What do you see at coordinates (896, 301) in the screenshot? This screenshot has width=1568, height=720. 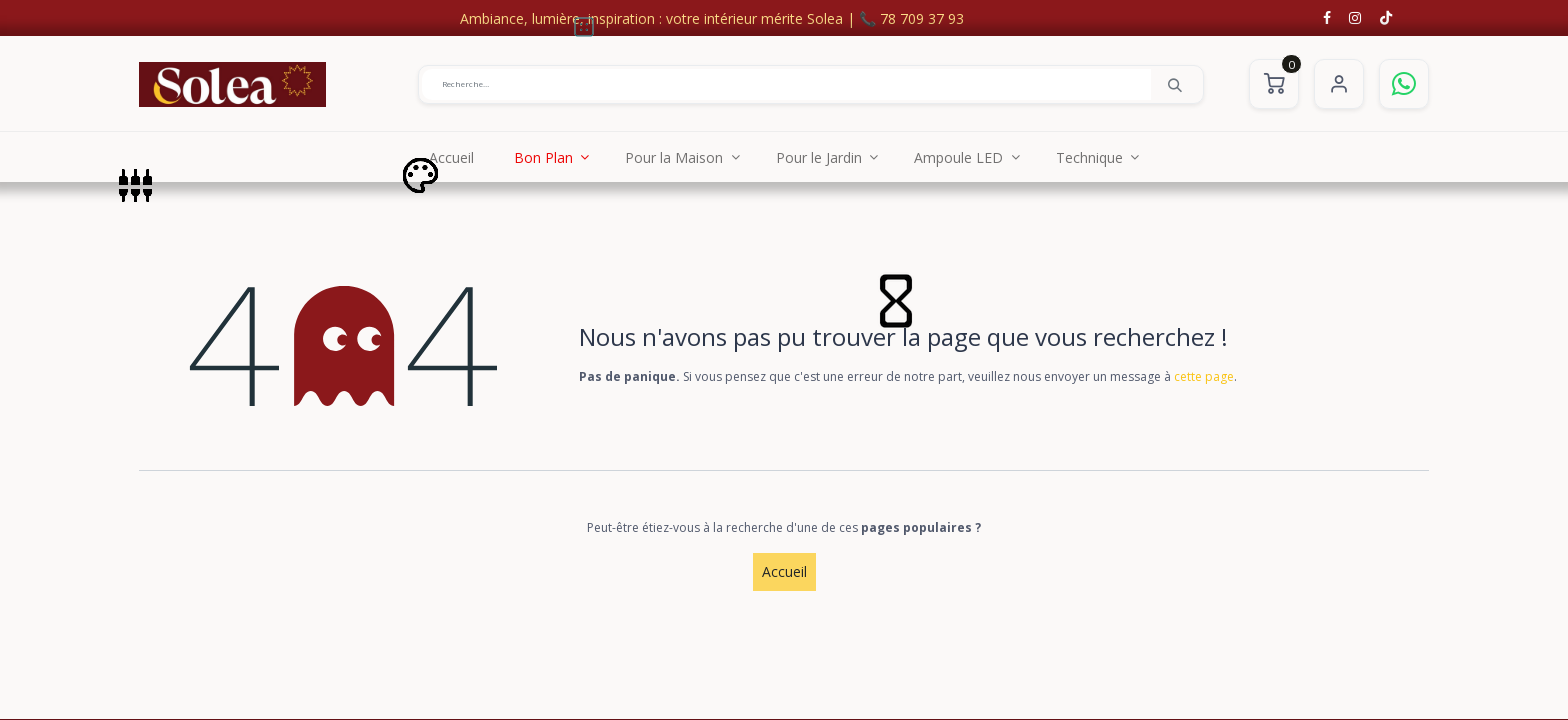 I see `indicates a process is waiting or pending` at bounding box center [896, 301].